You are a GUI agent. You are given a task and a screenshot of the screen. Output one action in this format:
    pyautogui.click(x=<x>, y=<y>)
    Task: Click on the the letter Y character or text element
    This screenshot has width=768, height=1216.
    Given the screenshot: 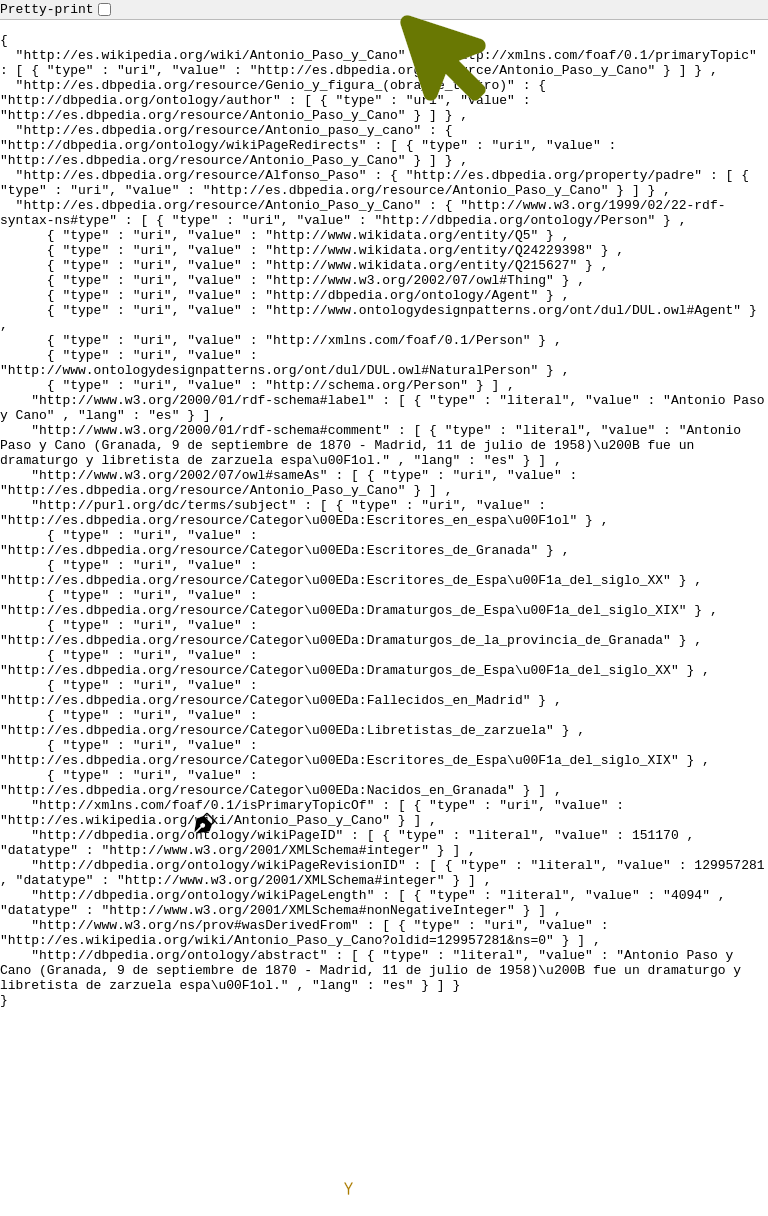 What is the action you would take?
    pyautogui.click(x=348, y=1188)
    